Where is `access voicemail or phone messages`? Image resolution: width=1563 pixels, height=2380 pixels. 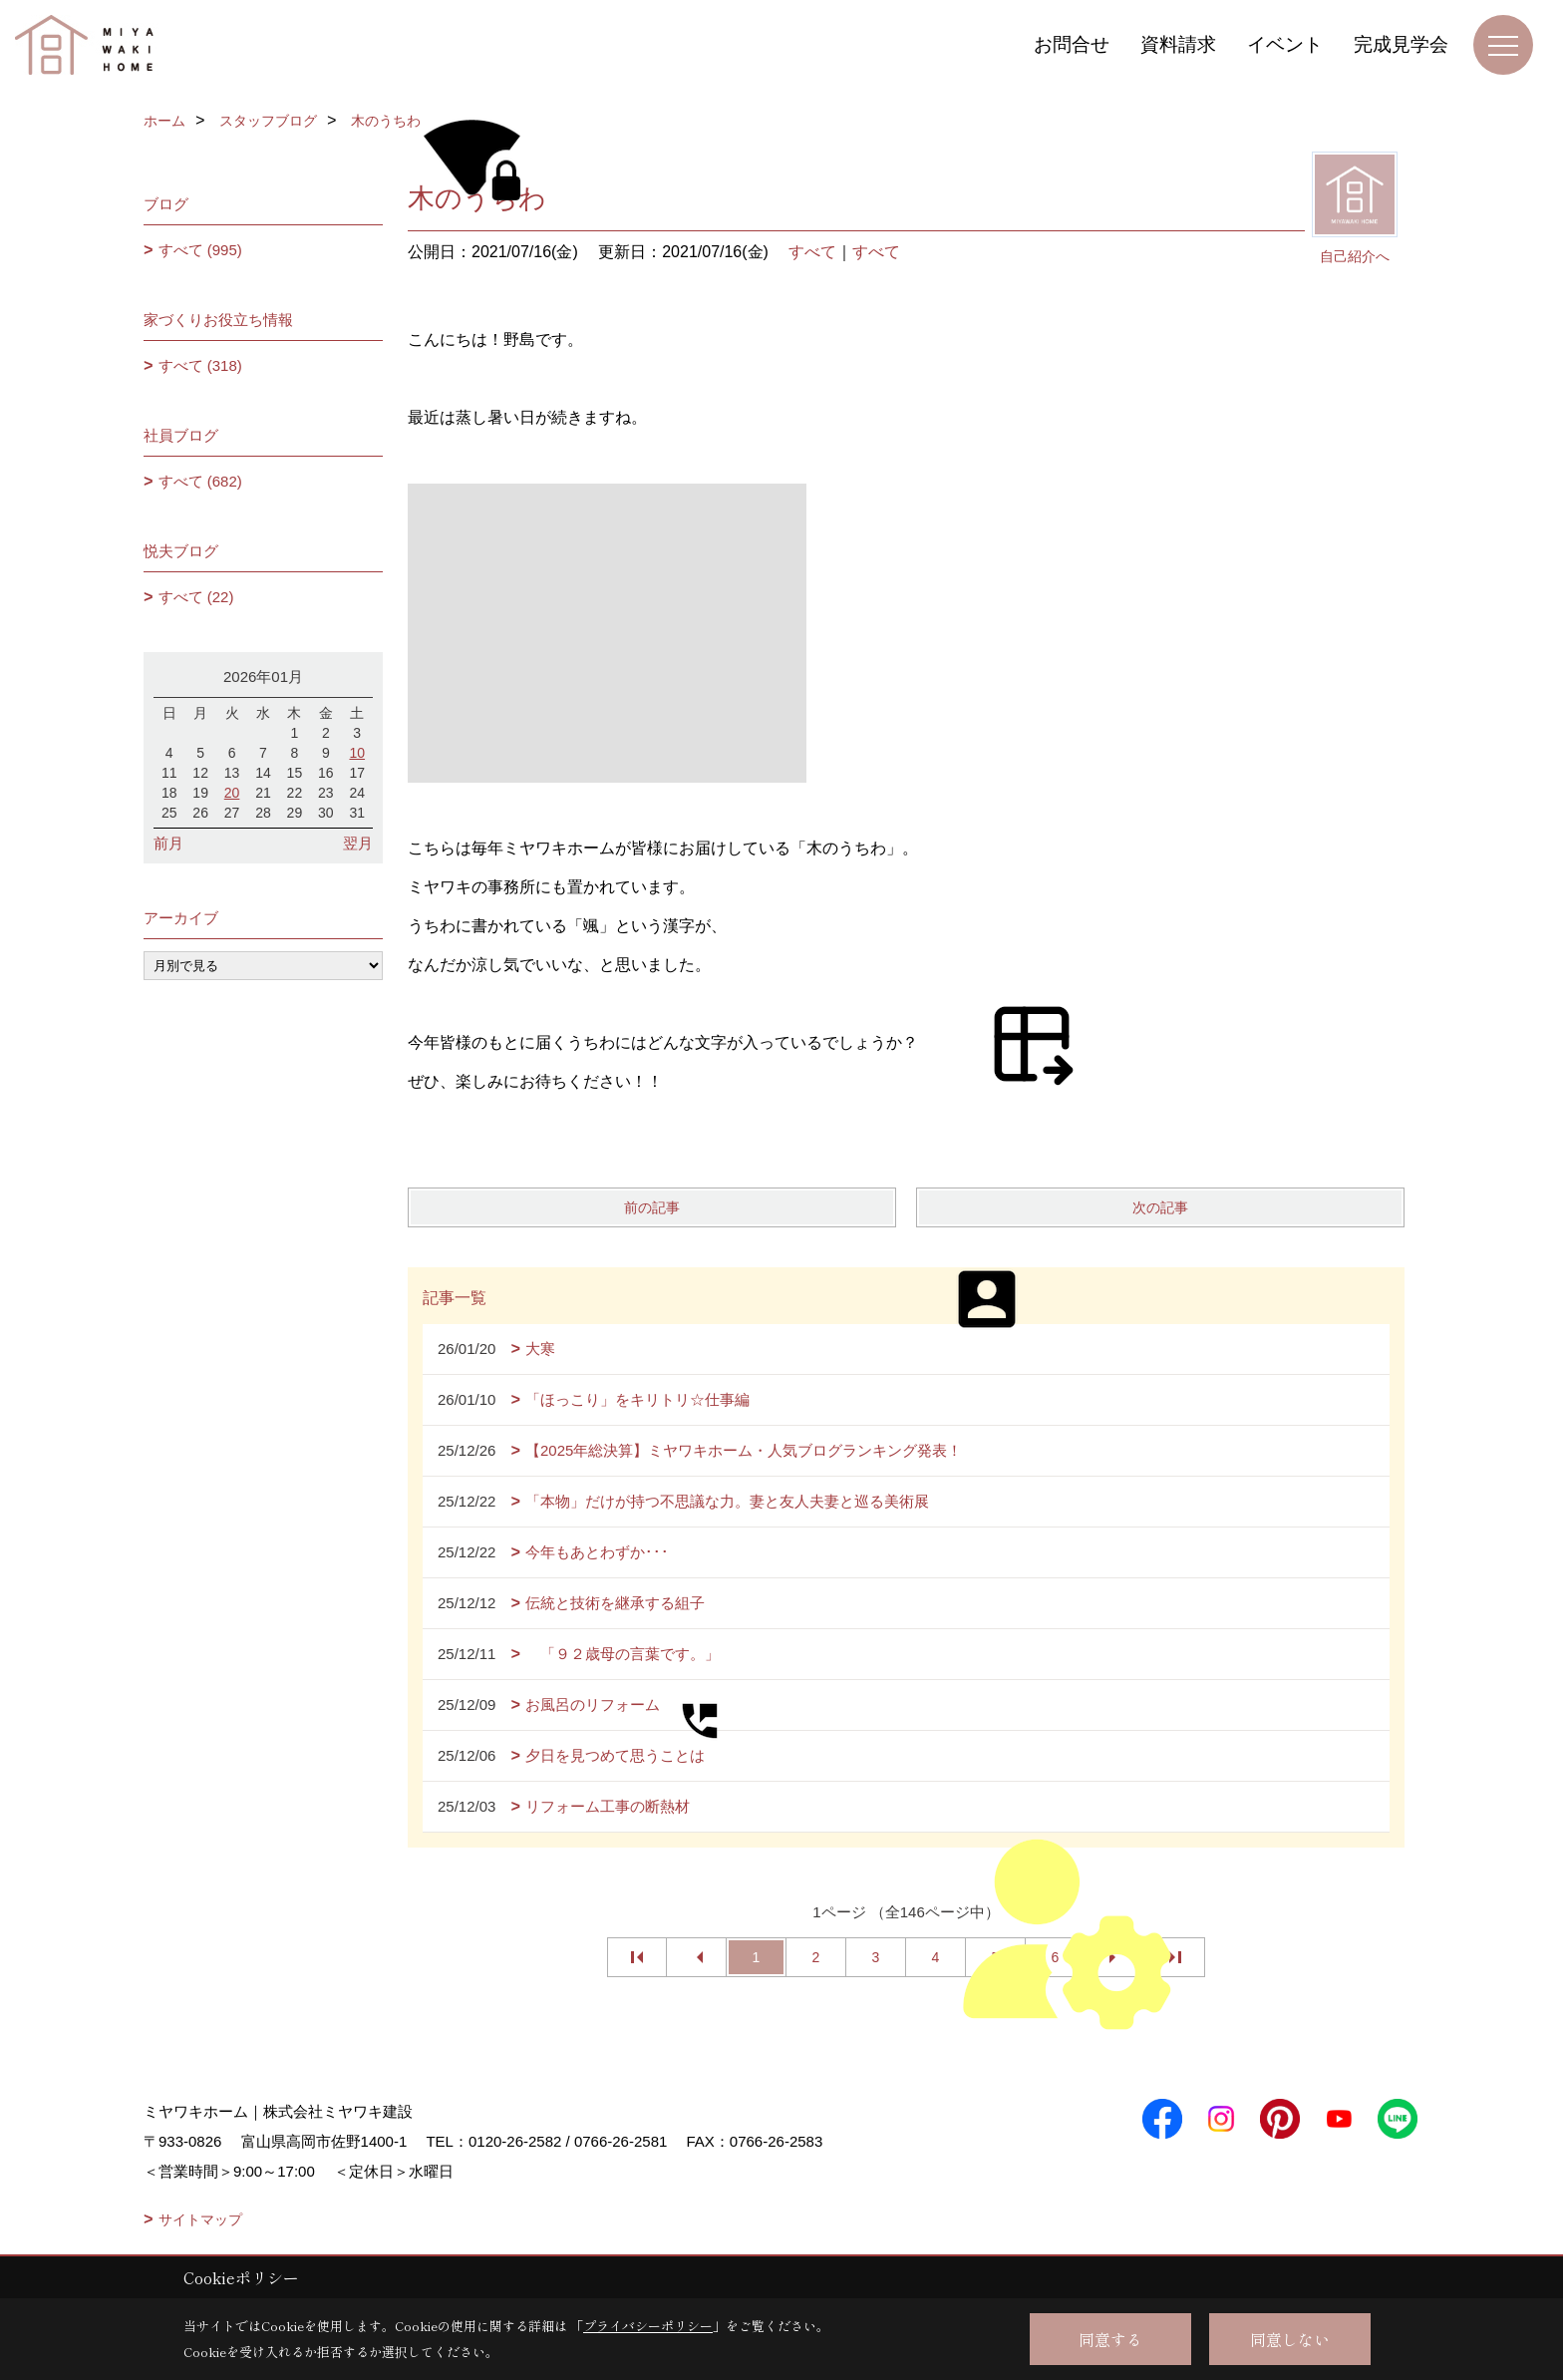
access voicemail or phone messages is located at coordinates (700, 1721).